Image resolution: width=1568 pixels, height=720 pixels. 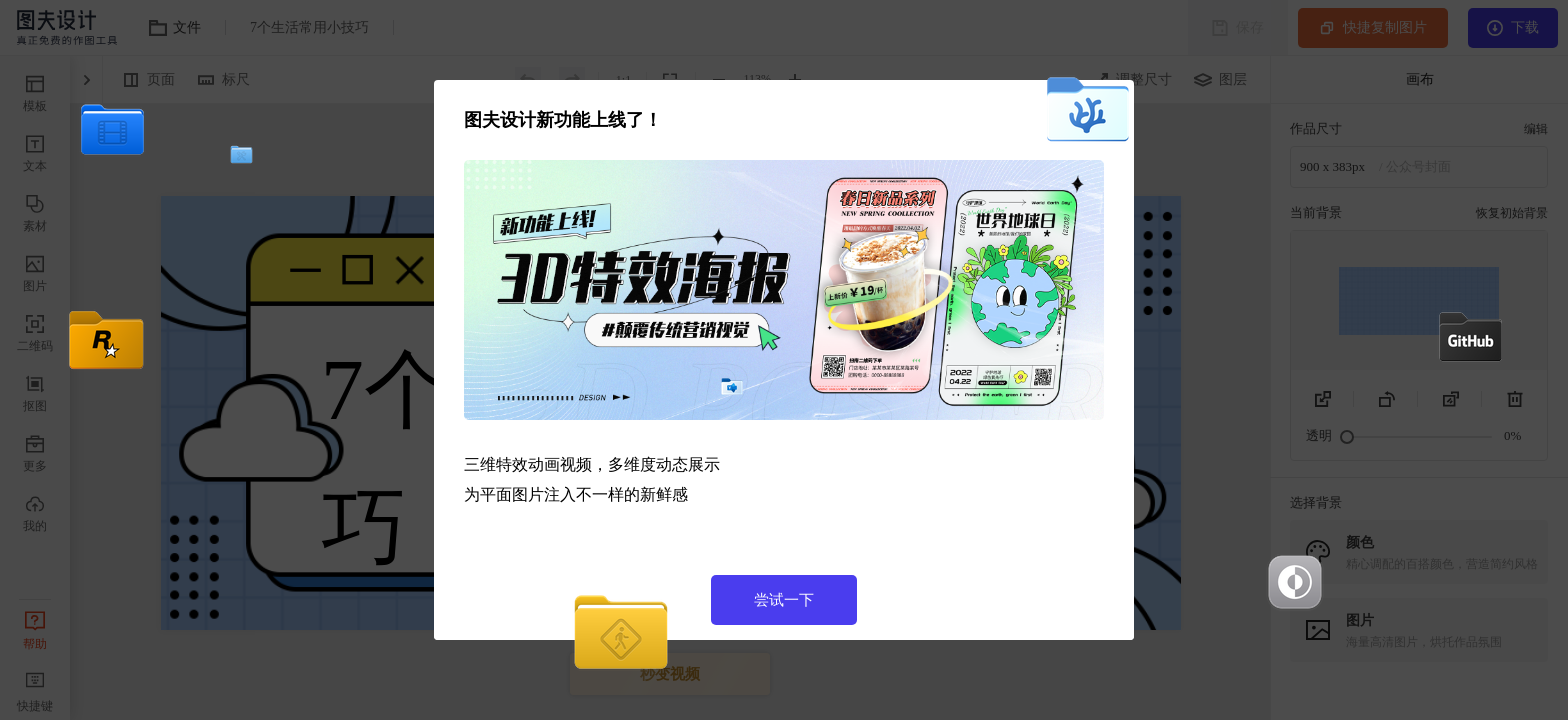 I want to click on open github repositories folder, so click(x=1470, y=338).